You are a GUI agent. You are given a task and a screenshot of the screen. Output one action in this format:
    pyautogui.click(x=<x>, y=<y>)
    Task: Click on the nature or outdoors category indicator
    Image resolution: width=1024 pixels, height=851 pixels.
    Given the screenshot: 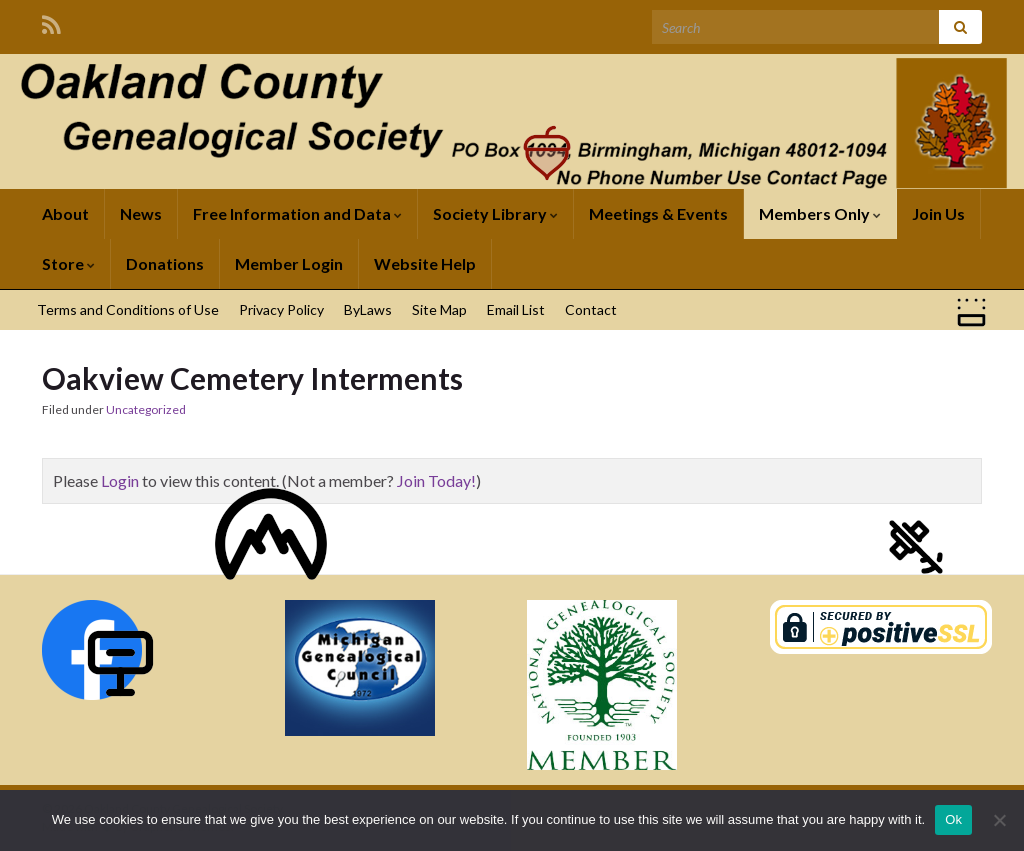 What is the action you would take?
    pyautogui.click(x=547, y=153)
    